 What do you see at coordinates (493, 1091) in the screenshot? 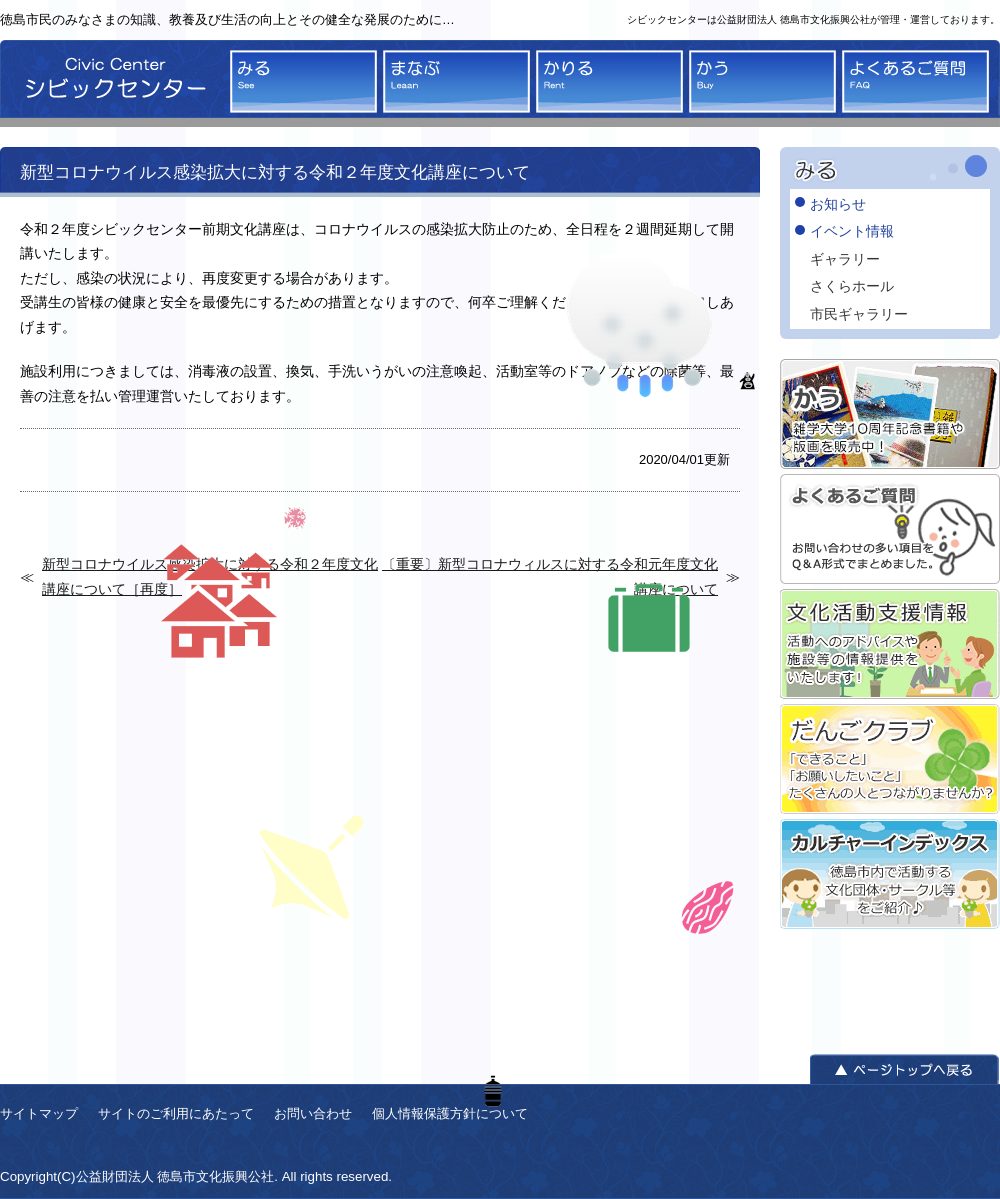
I see `track water intake or hydration` at bounding box center [493, 1091].